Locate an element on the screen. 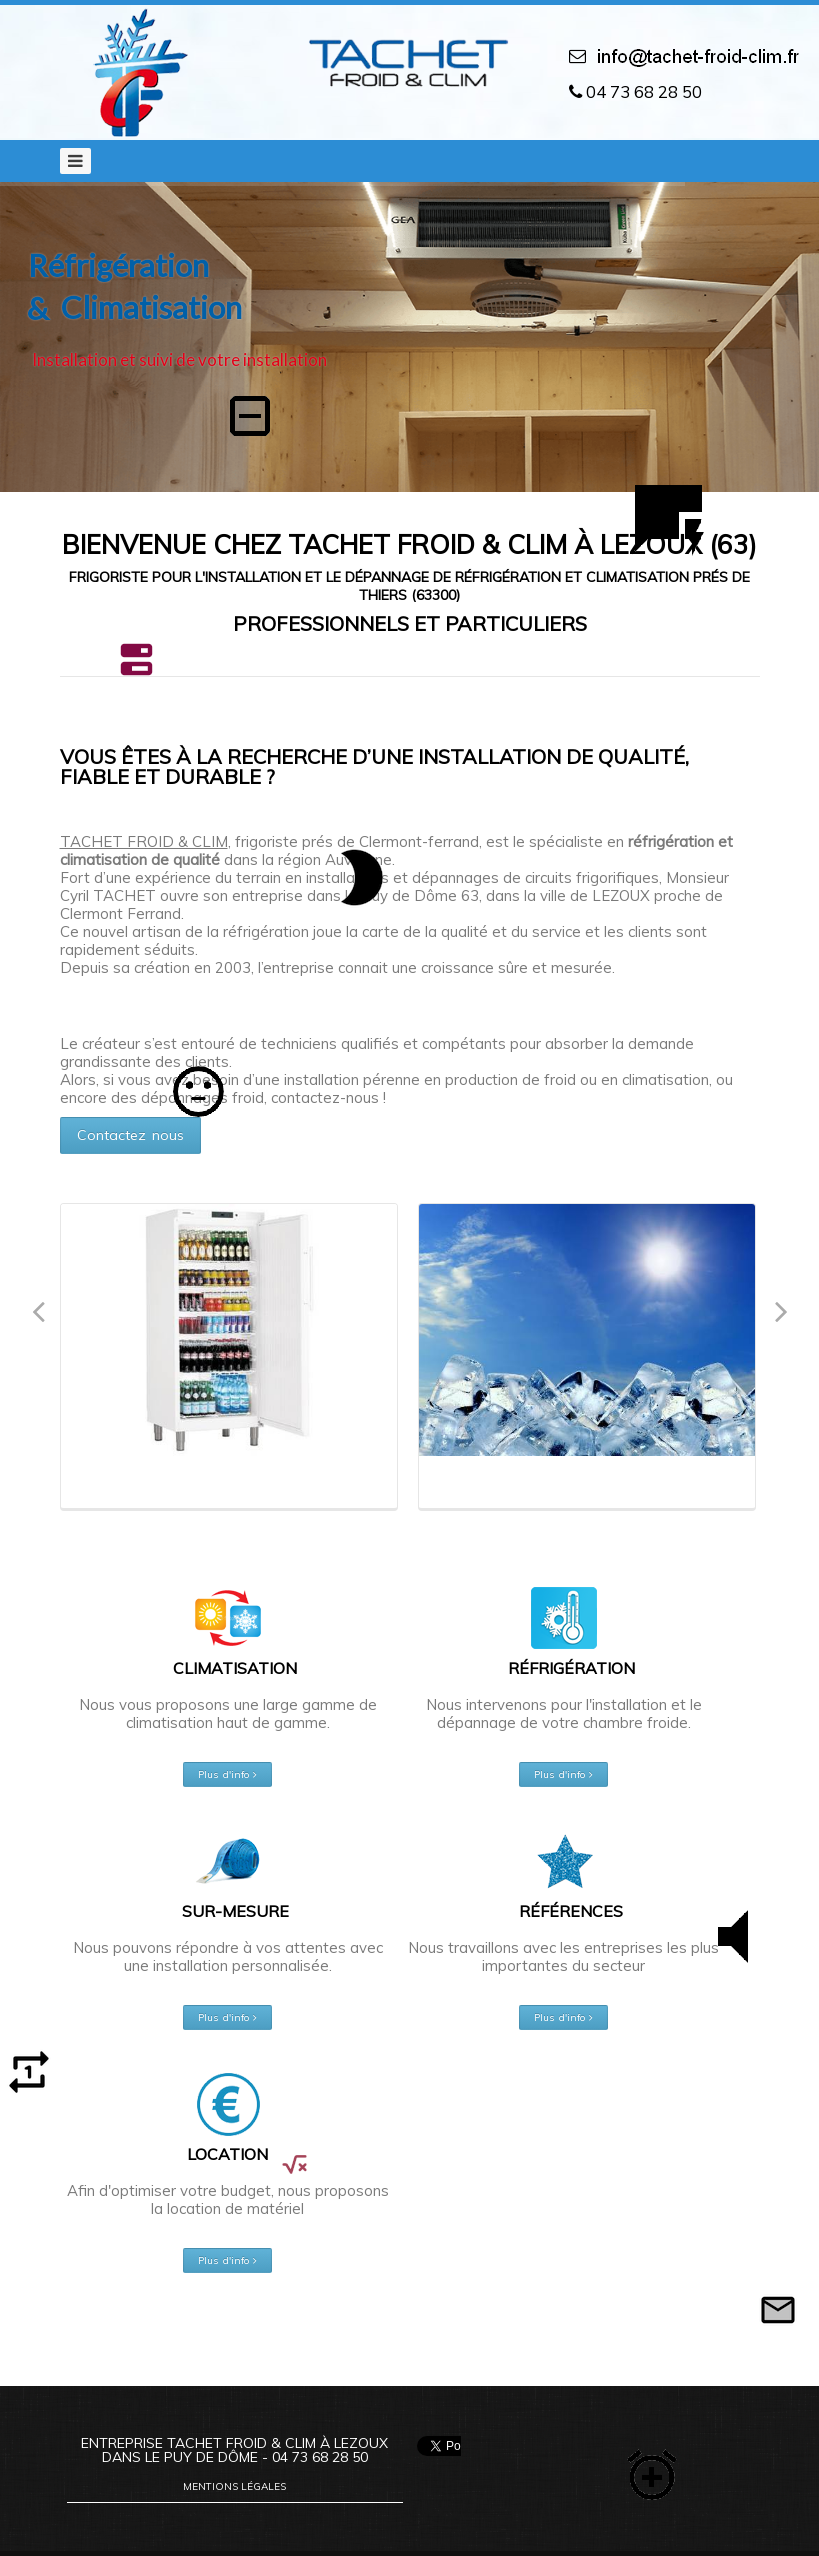 This screenshot has height=2556, width=819. indicates partial selection in a group of items is located at coordinates (250, 416).